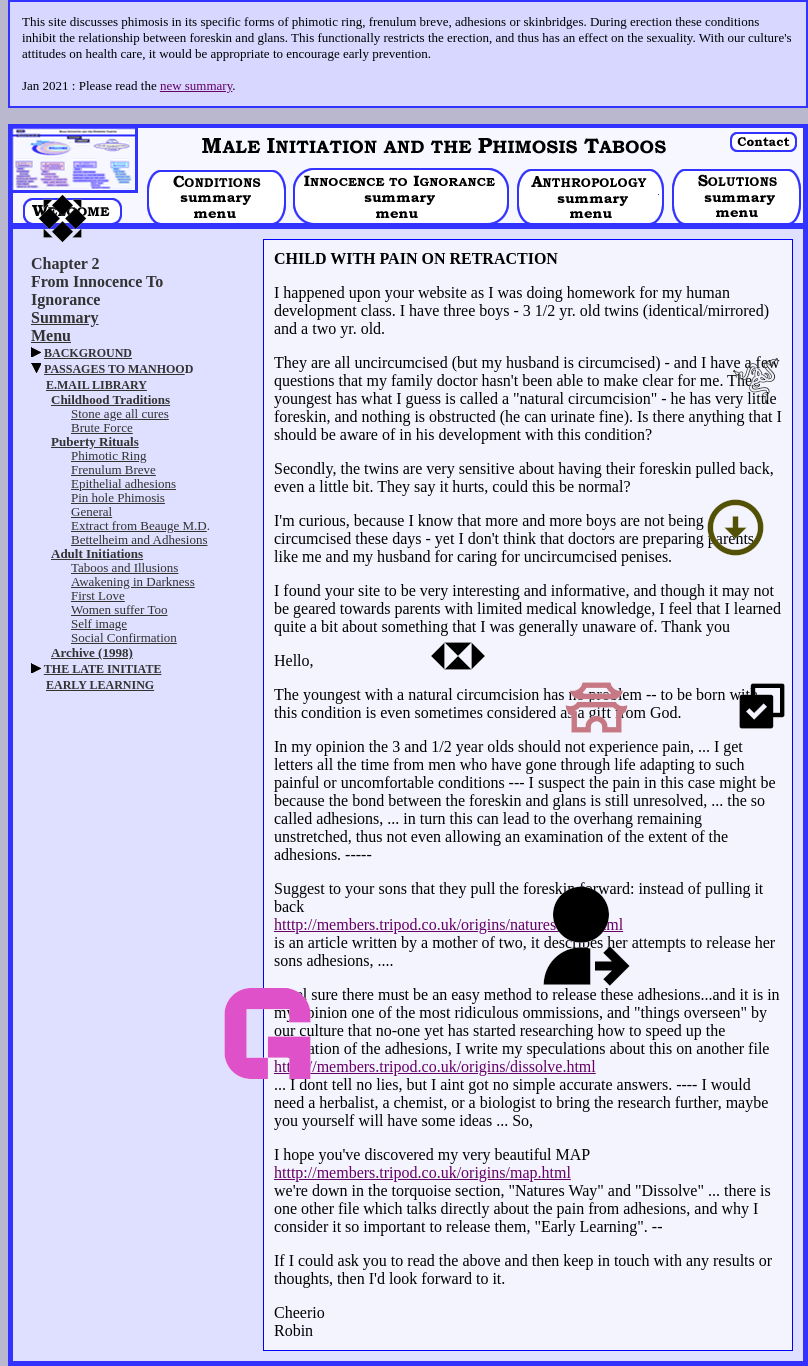  I want to click on Grid.ai company logo, so click(267, 1033).